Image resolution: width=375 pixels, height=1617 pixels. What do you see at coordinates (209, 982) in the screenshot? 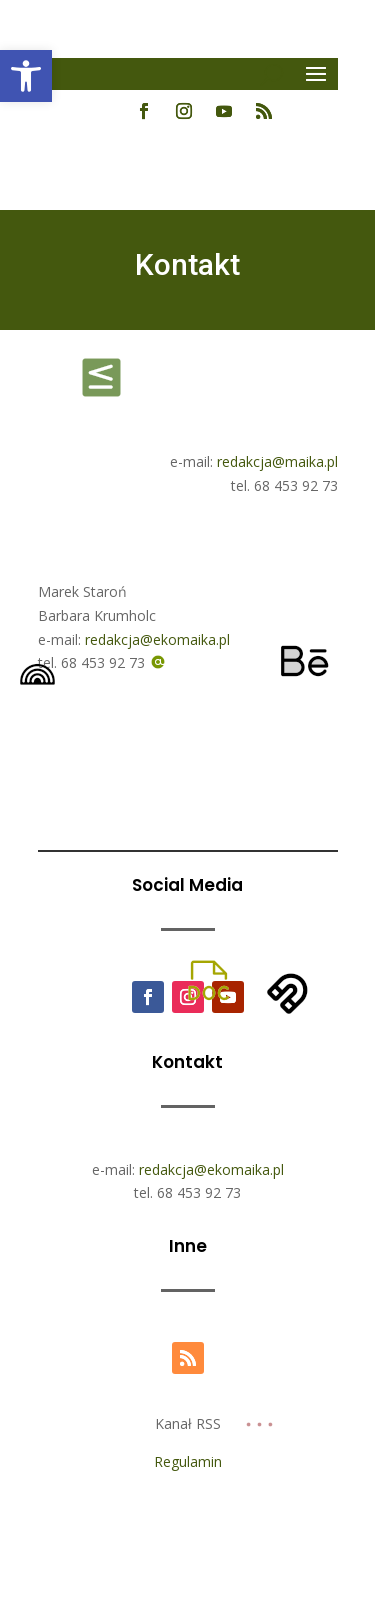
I see `open a document file` at bounding box center [209, 982].